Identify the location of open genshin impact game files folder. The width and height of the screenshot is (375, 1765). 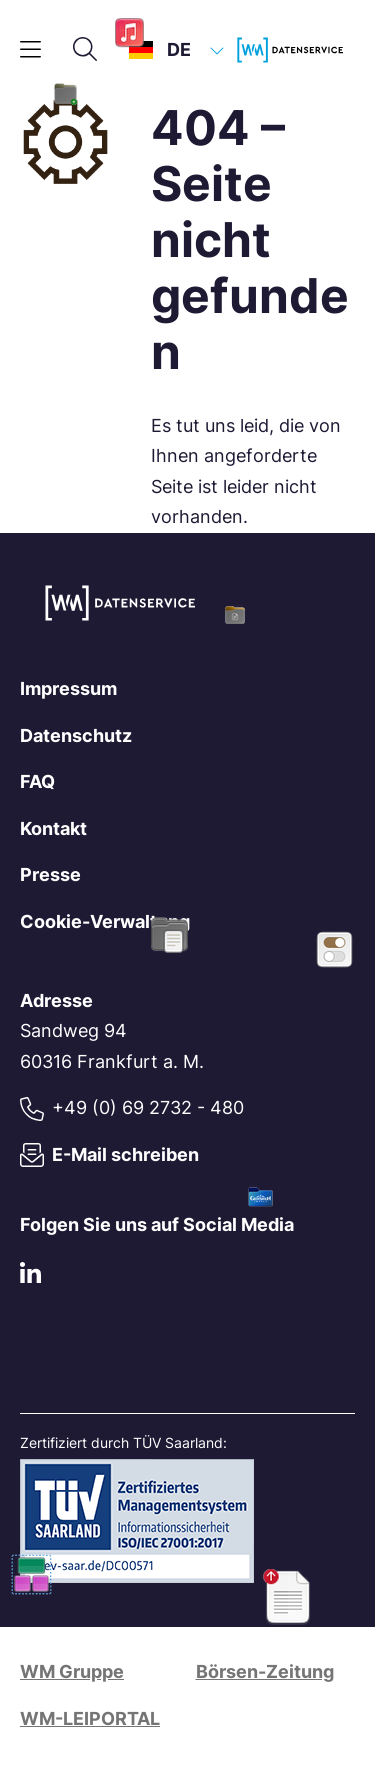
(260, 1197).